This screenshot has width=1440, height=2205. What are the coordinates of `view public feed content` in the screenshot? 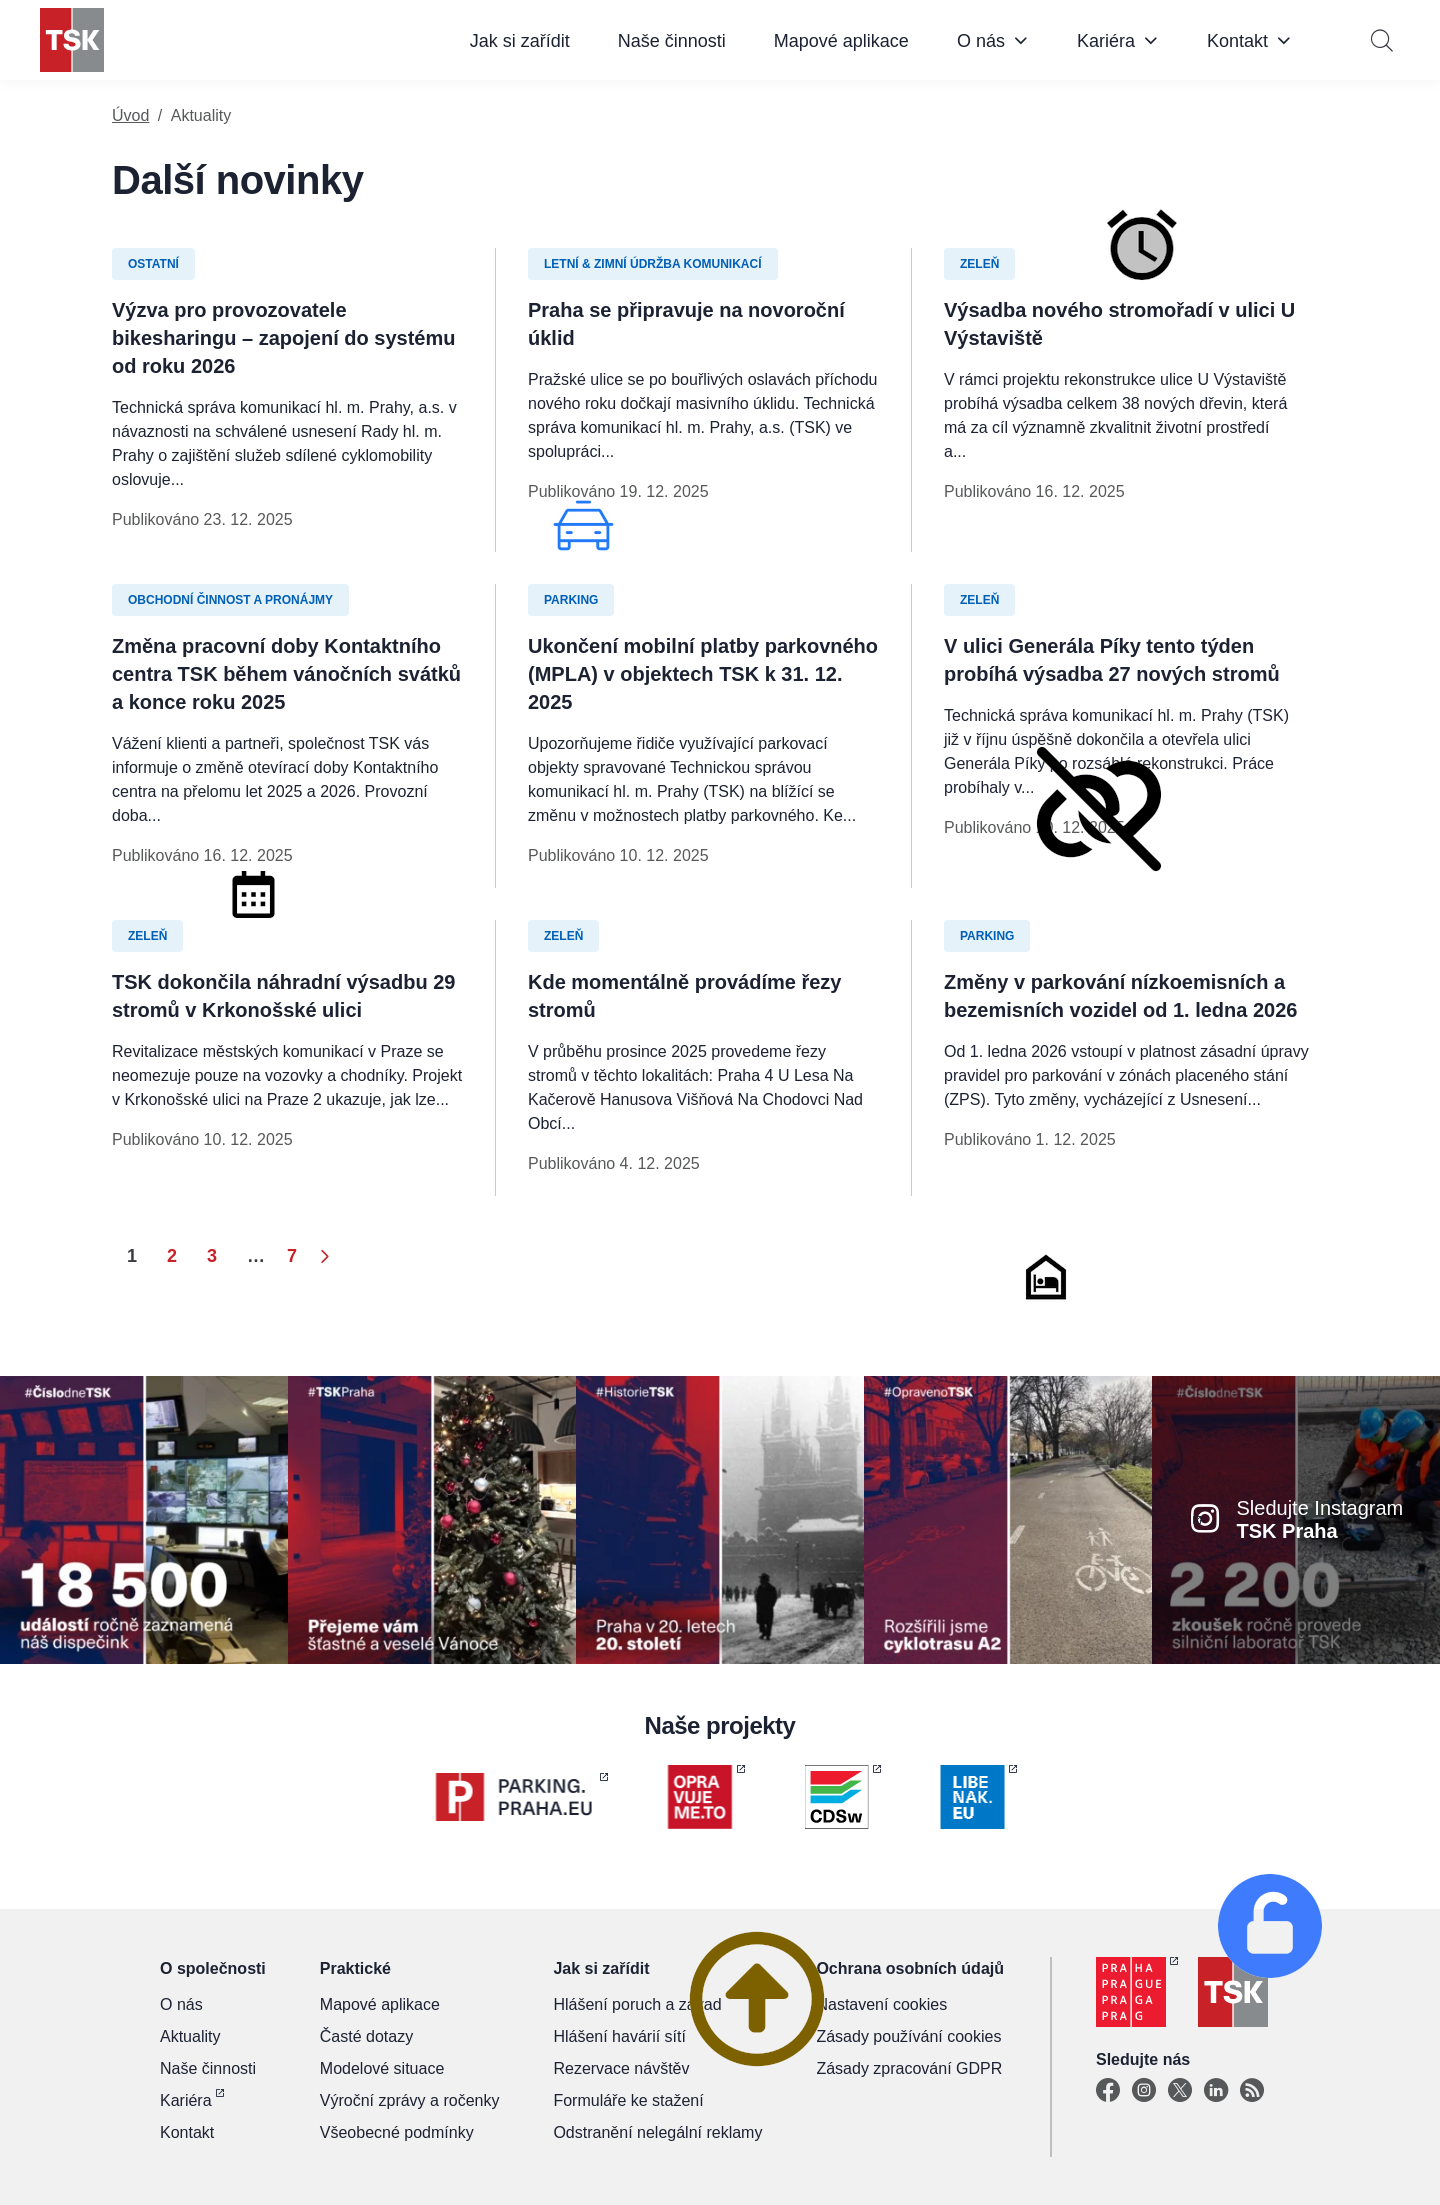 It's located at (1270, 1926).